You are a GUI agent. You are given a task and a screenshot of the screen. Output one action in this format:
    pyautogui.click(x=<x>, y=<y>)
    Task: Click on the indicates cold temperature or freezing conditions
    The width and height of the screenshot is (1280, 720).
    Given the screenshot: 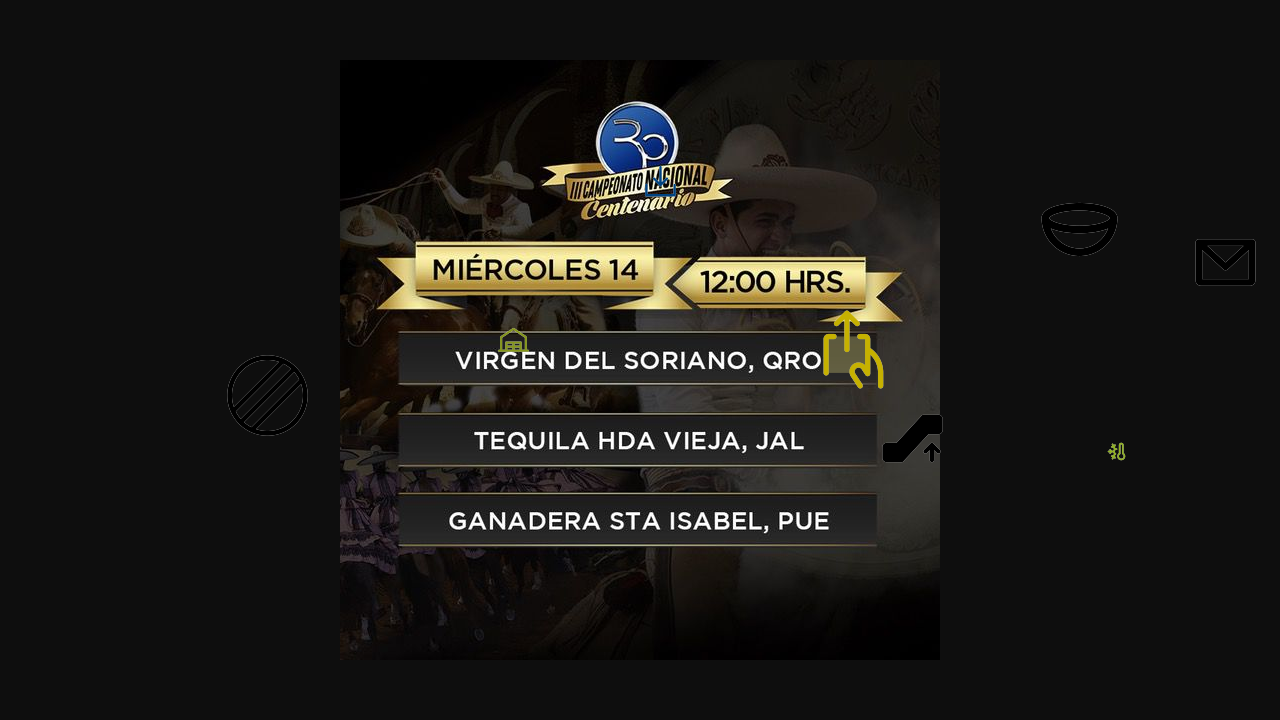 What is the action you would take?
    pyautogui.click(x=1116, y=451)
    